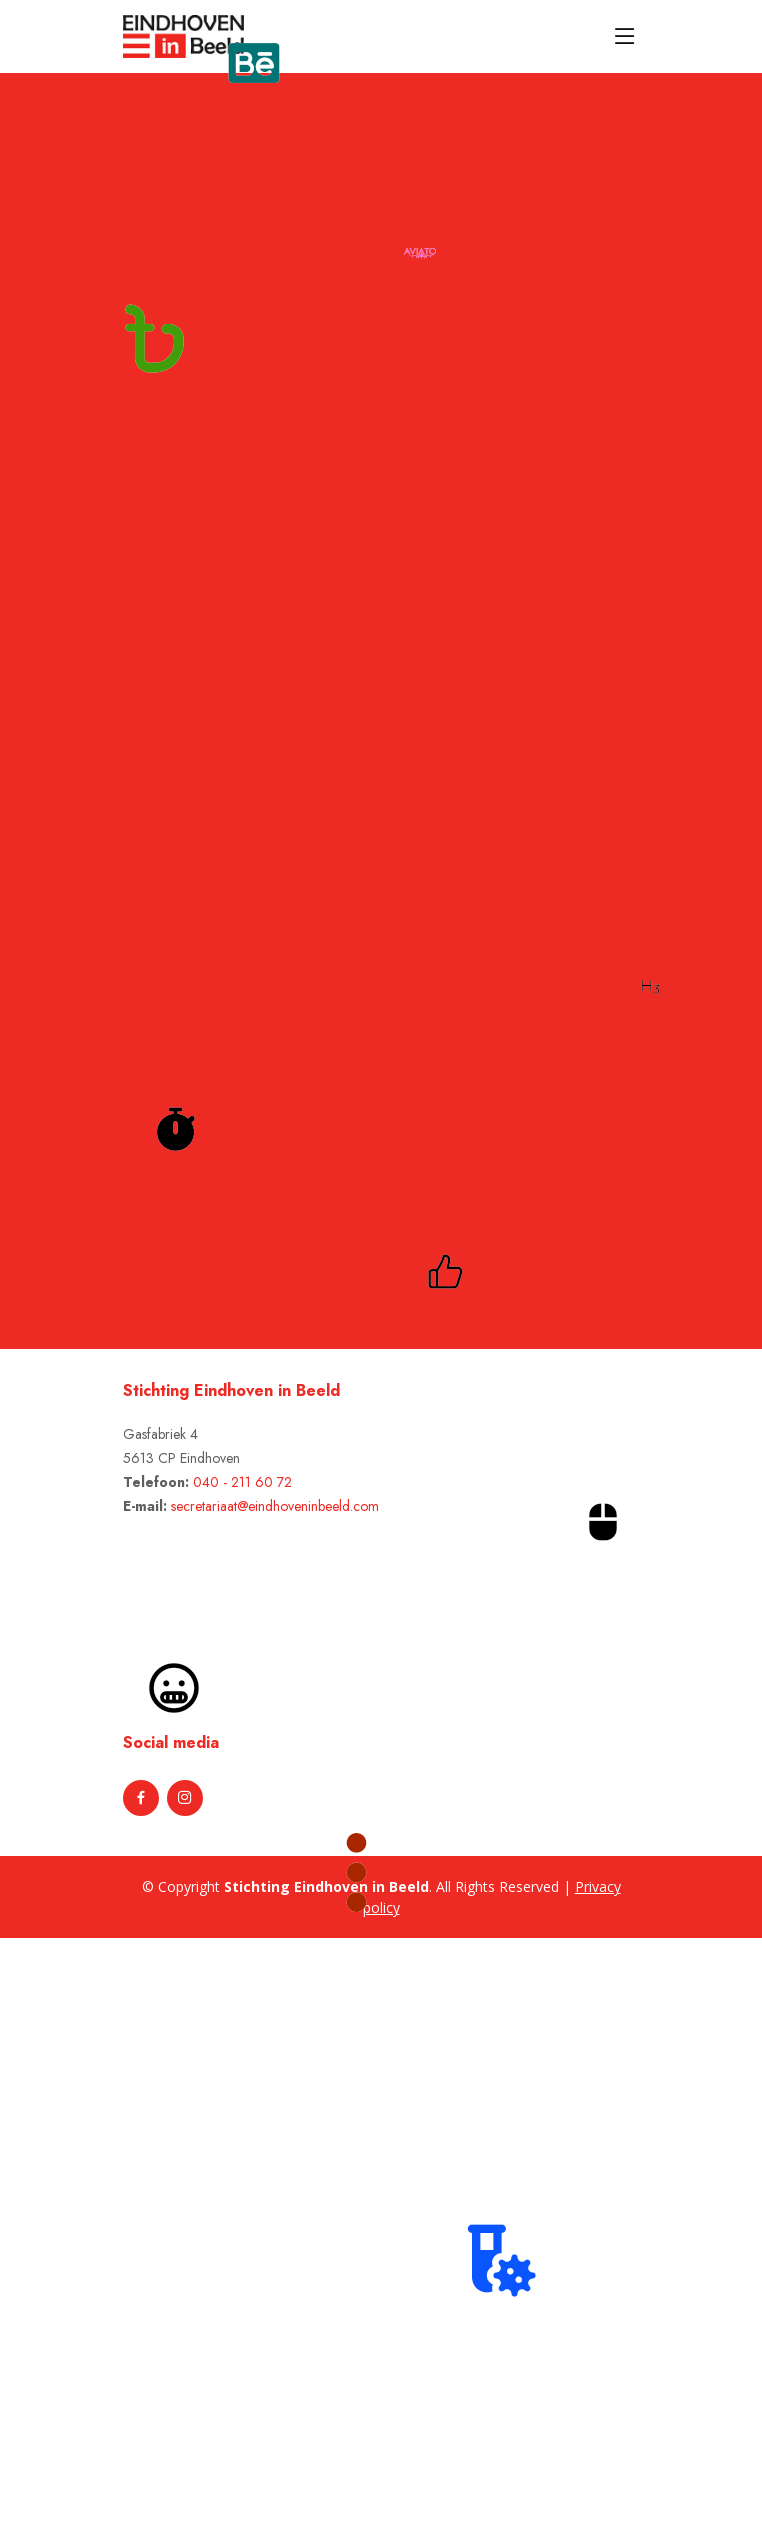 The width and height of the screenshot is (762, 2544). What do you see at coordinates (254, 63) in the screenshot?
I see `view behance portfolio` at bounding box center [254, 63].